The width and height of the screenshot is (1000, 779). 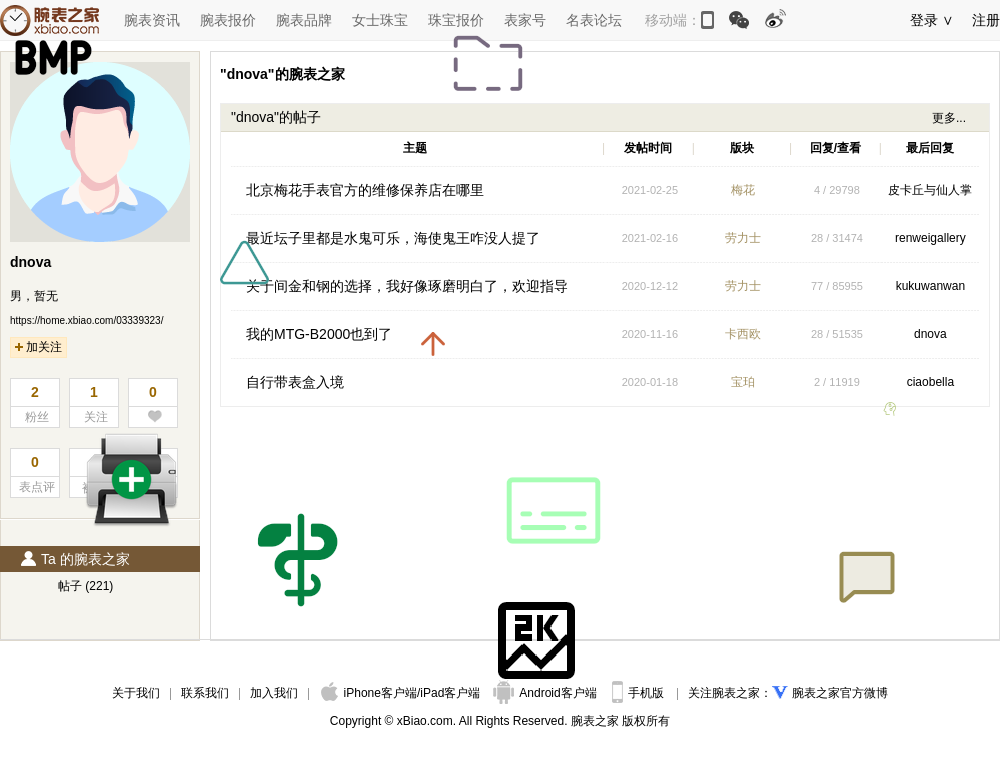 What do you see at coordinates (553, 510) in the screenshot?
I see `enable subtitles or closed captions` at bounding box center [553, 510].